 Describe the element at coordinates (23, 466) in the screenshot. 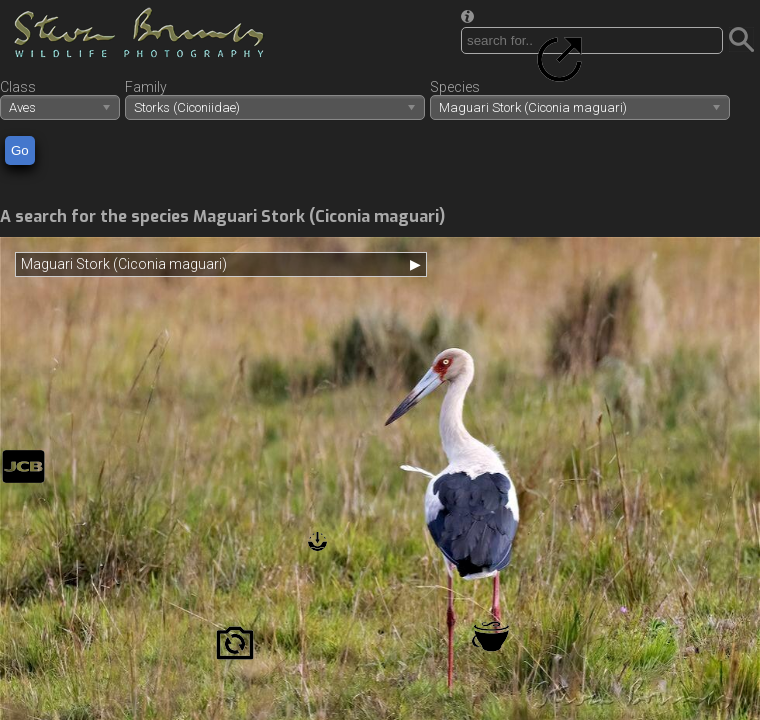

I see `pay with JCB credit card` at that location.